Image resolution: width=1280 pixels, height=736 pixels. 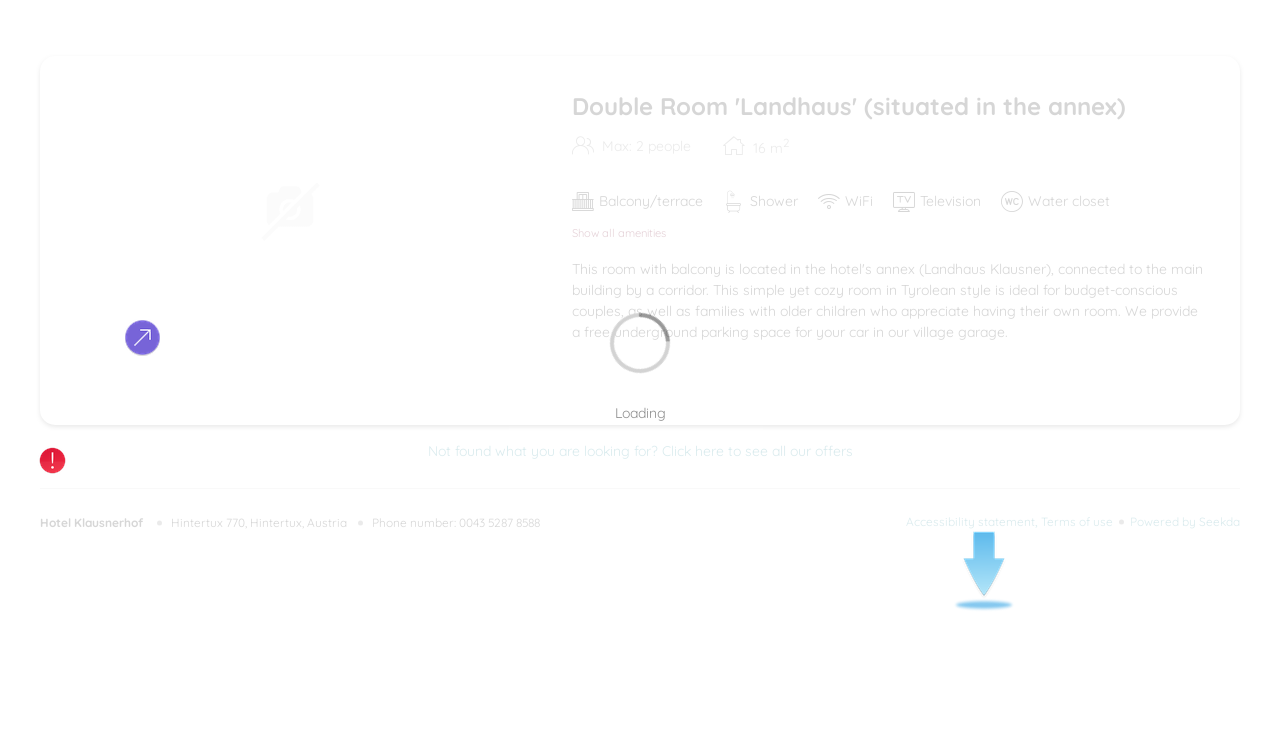 What do you see at coordinates (142, 337) in the screenshot?
I see `indicates a symbolic link or shortcut to another file` at bounding box center [142, 337].